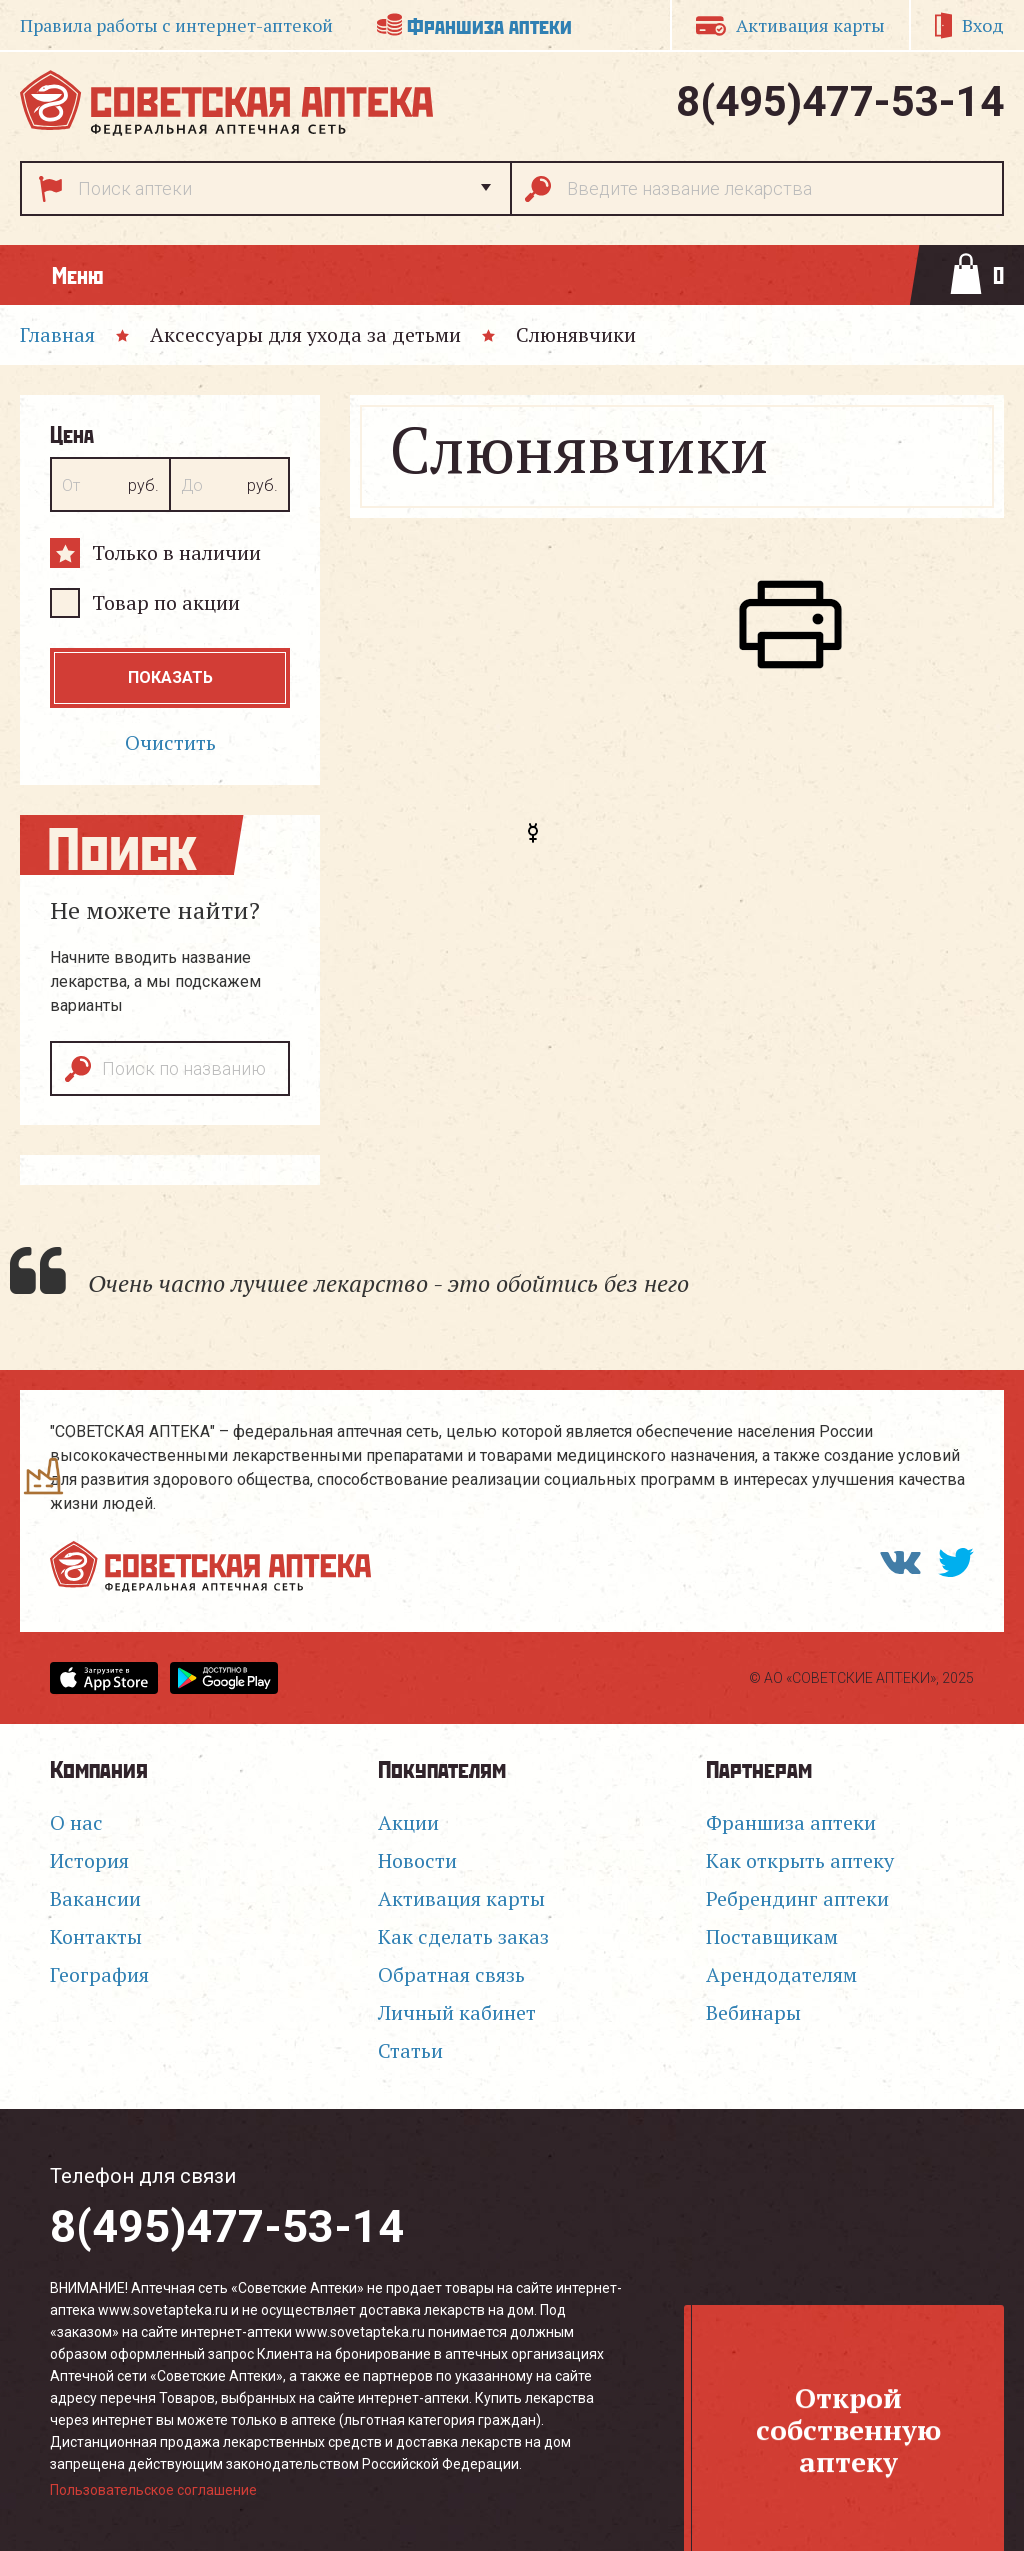 This screenshot has height=2551, width=1024. Describe the element at coordinates (533, 833) in the screenshot. I see `select hermaphrodite/intersex gender identity` at that location.